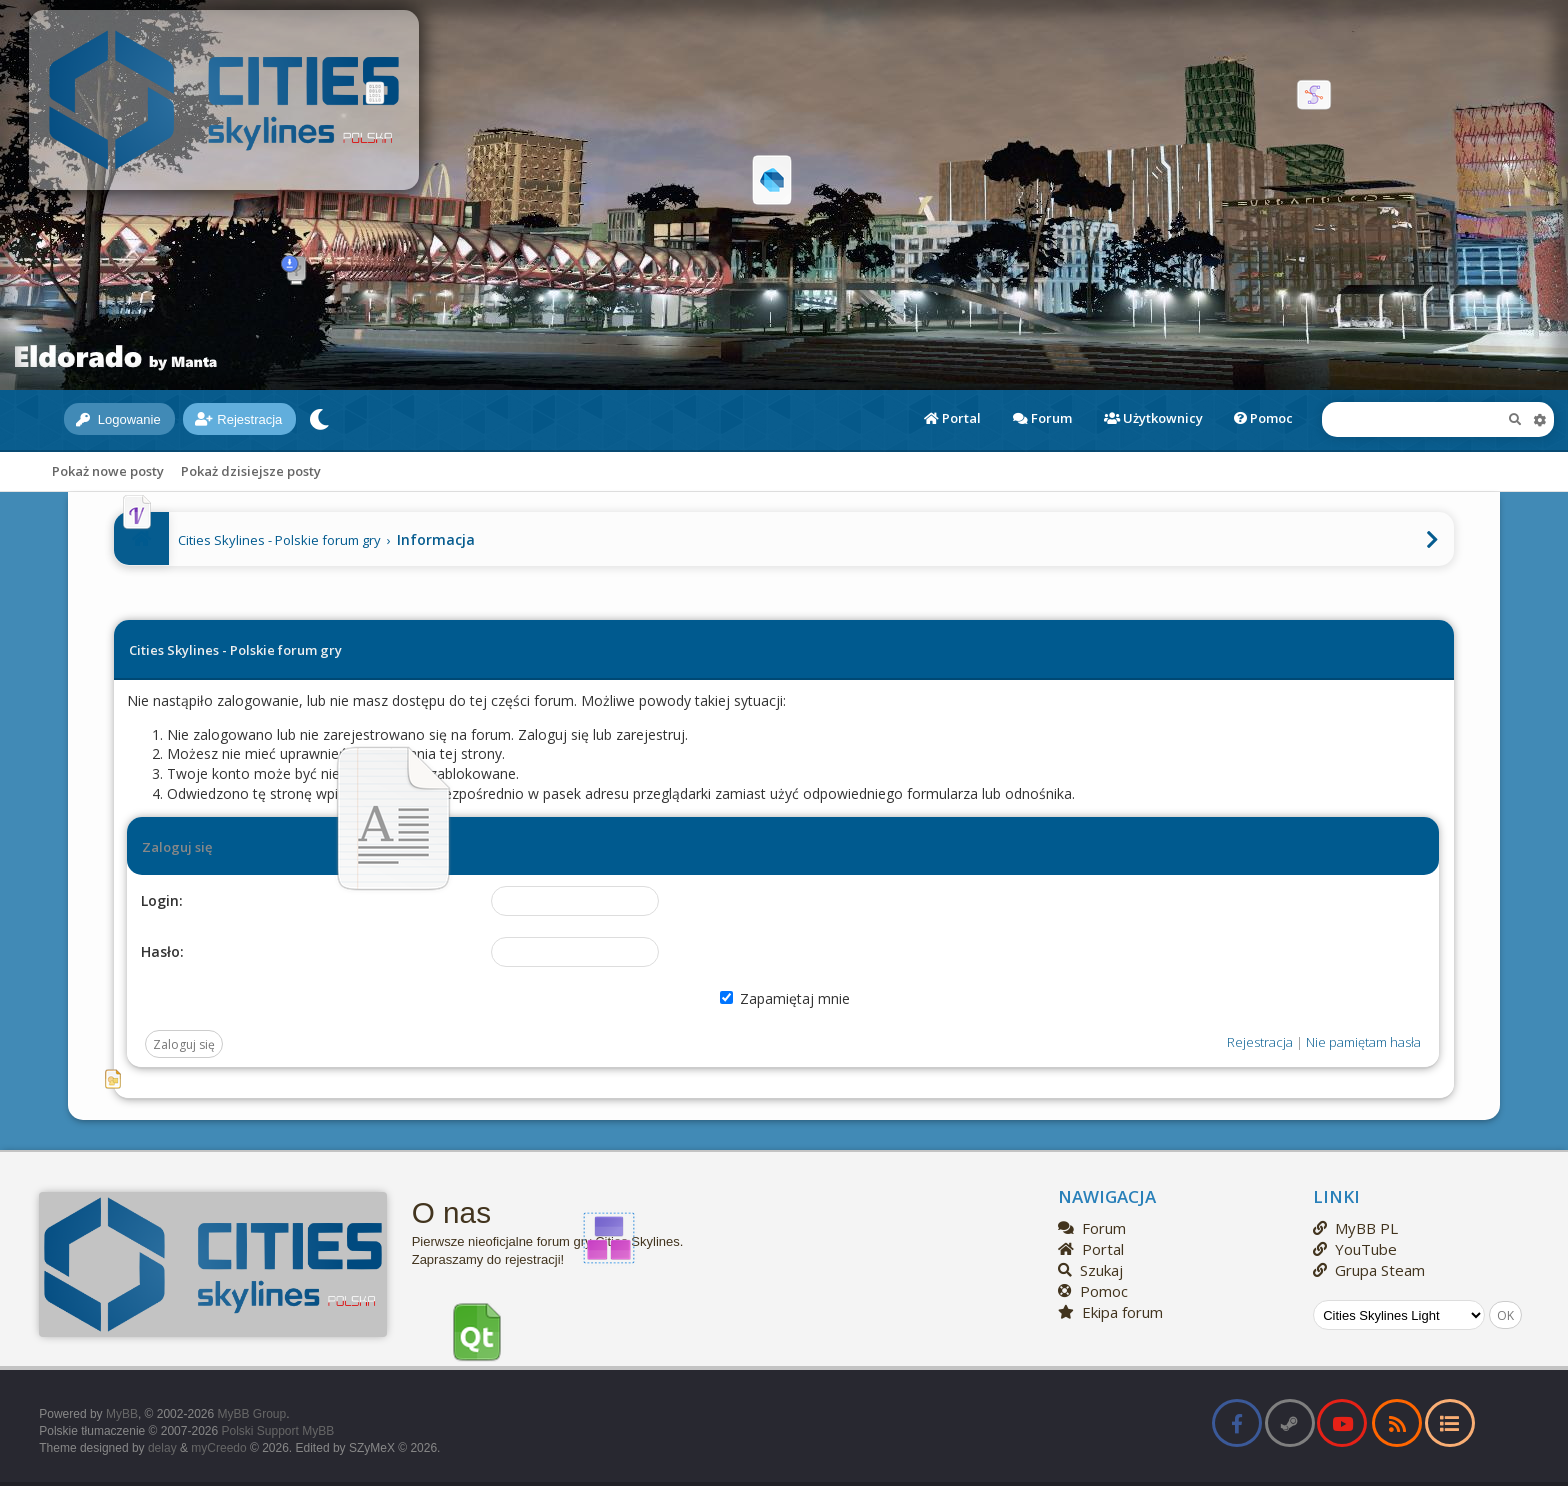 The width and height of the screenshot is (1568, 1486). I want to click on a QML source file used in Qt application development, so click(477, 1332).